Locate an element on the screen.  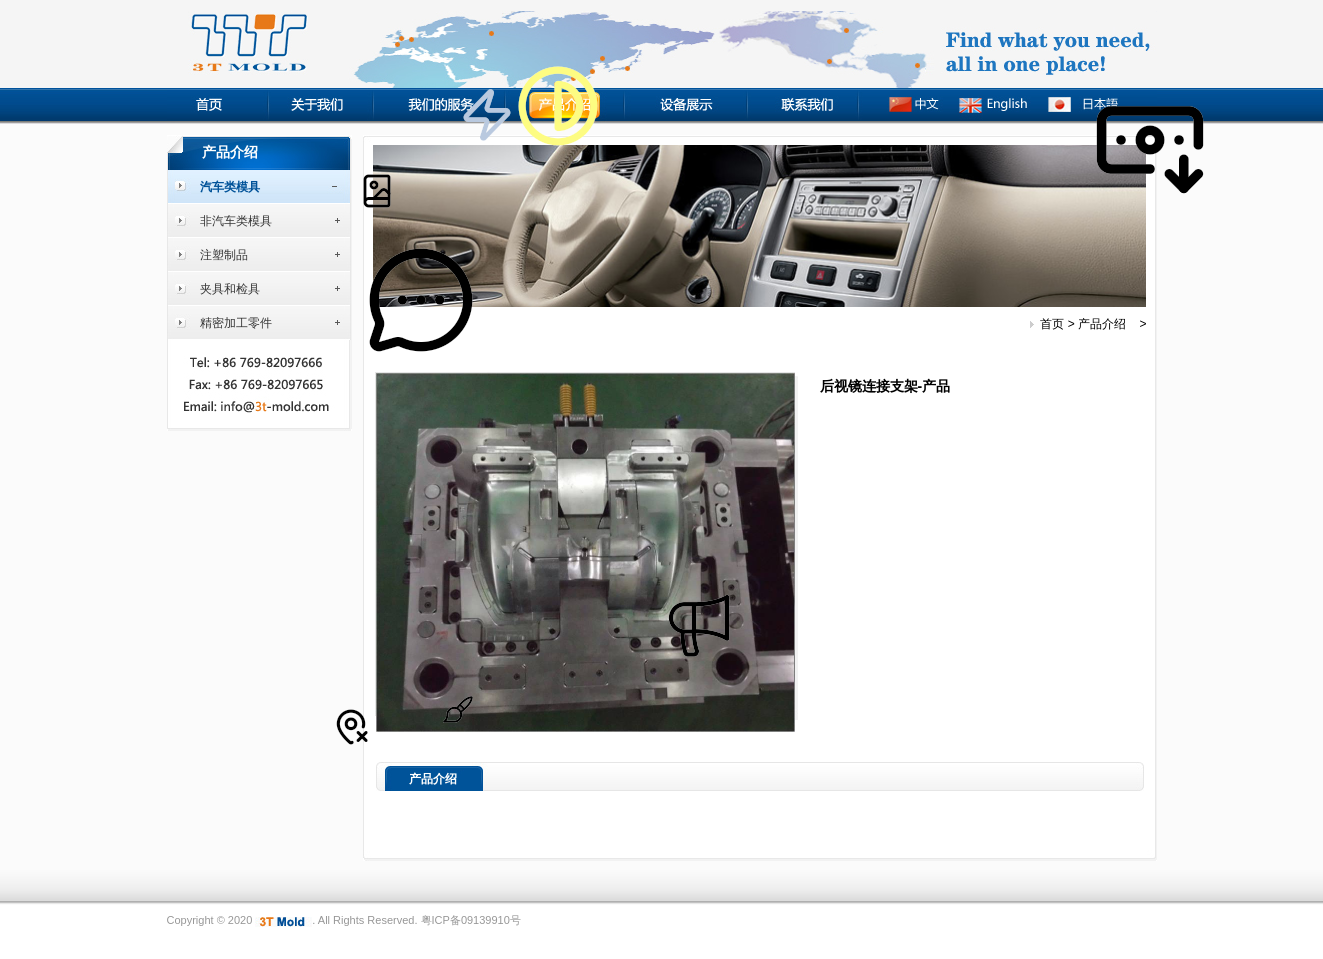
access drawing or painting tools is located at coordinates (459, 710).